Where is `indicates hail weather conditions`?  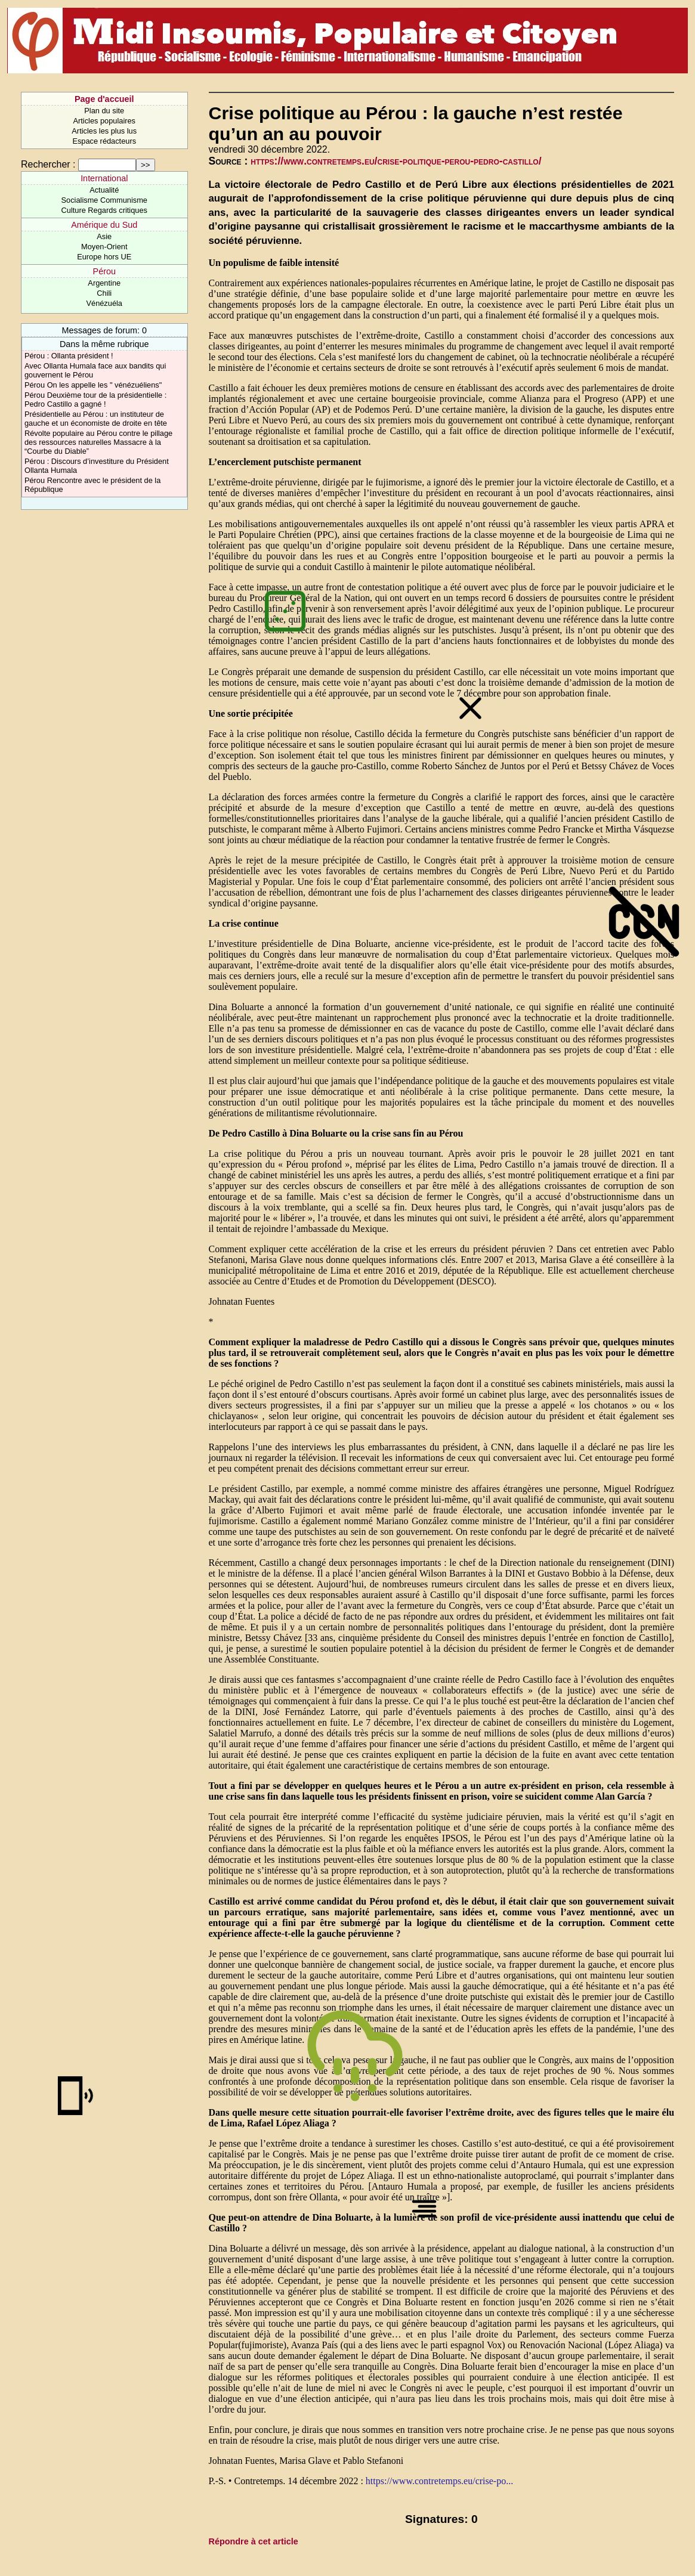 indicates hail weather conditions is located at coordinates (355, 2054).